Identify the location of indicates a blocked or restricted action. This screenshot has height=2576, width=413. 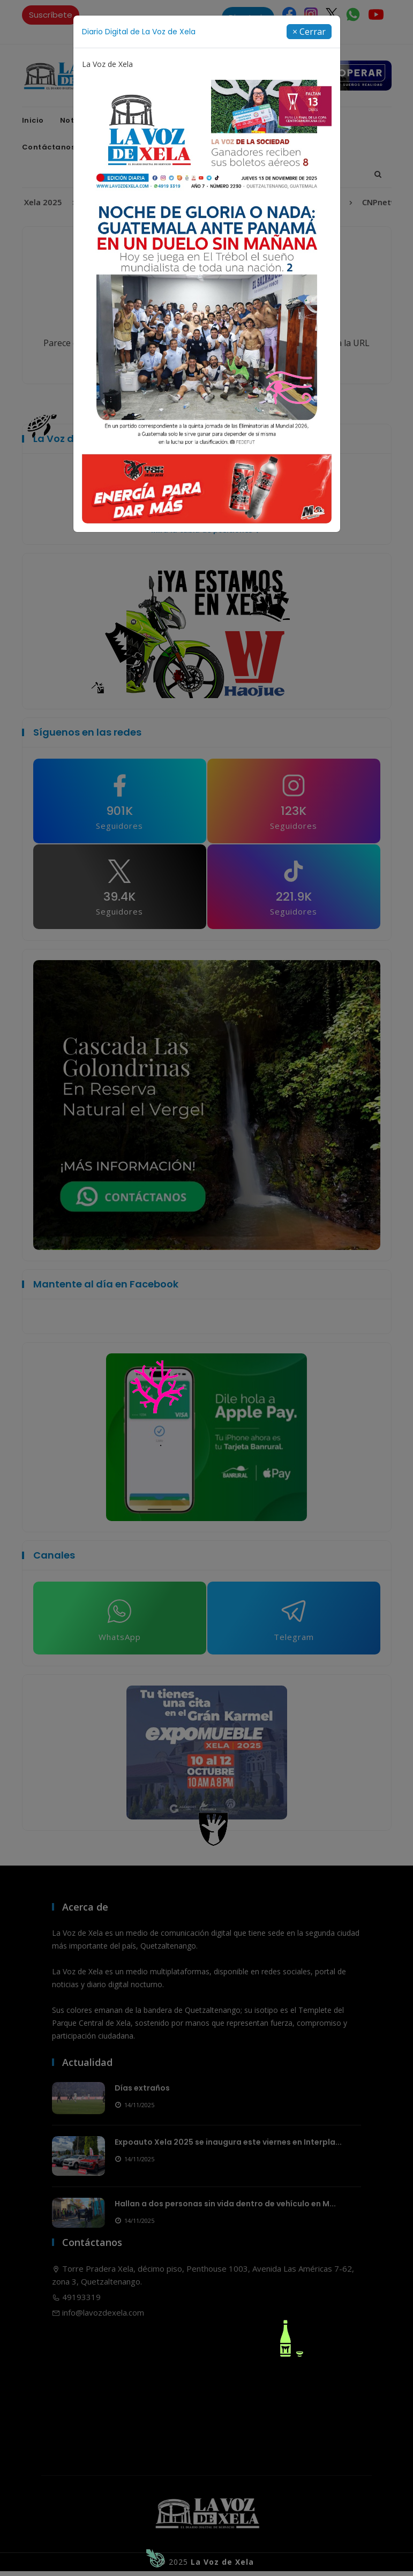
(213, 1829).